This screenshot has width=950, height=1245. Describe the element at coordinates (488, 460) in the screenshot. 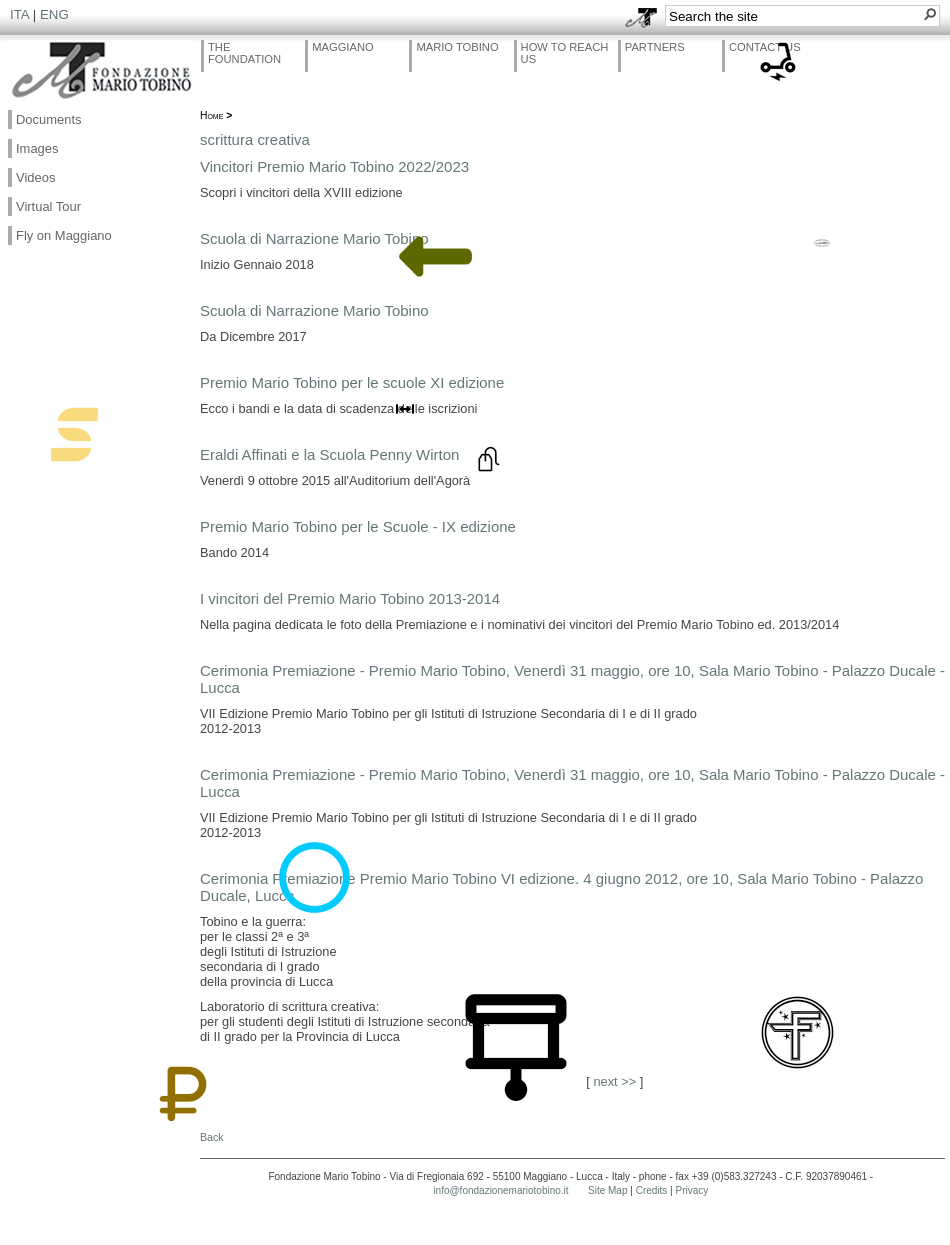

I see `select tea or hot beverage option` at that location.